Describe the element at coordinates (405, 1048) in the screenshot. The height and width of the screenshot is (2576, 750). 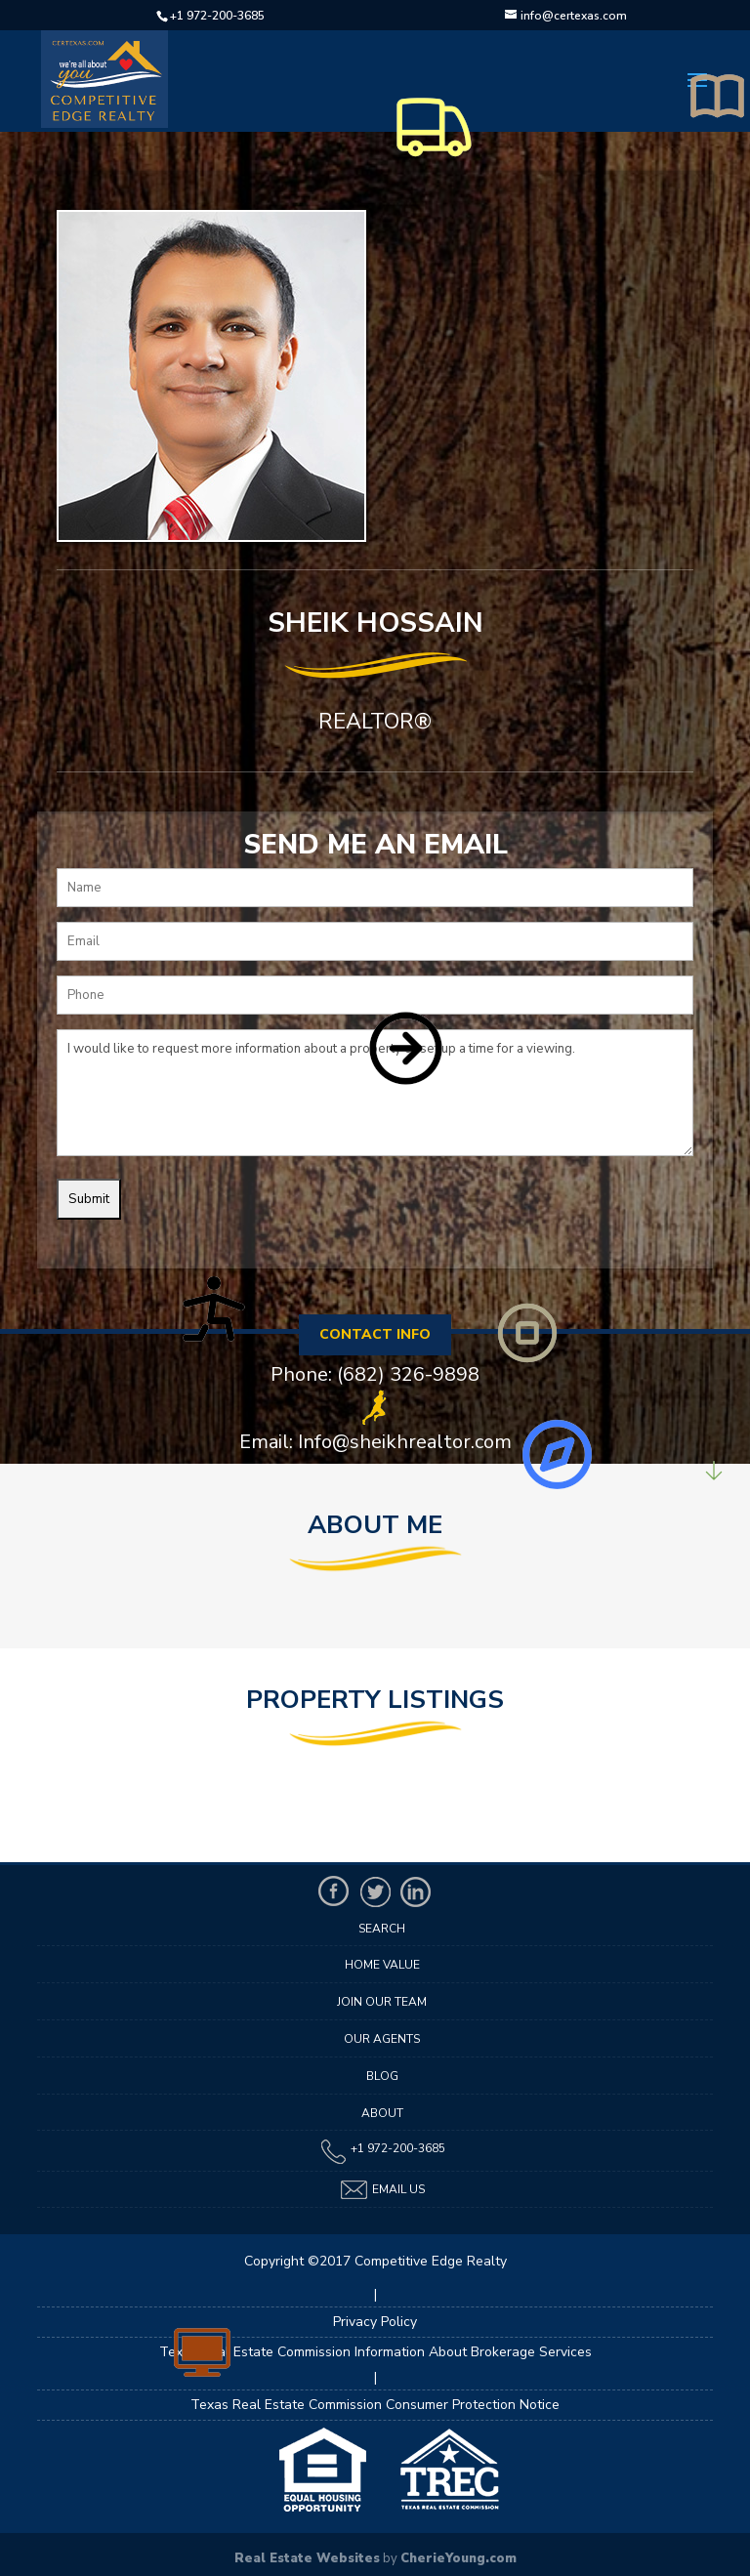
I see `proceed to the next step` at that location.